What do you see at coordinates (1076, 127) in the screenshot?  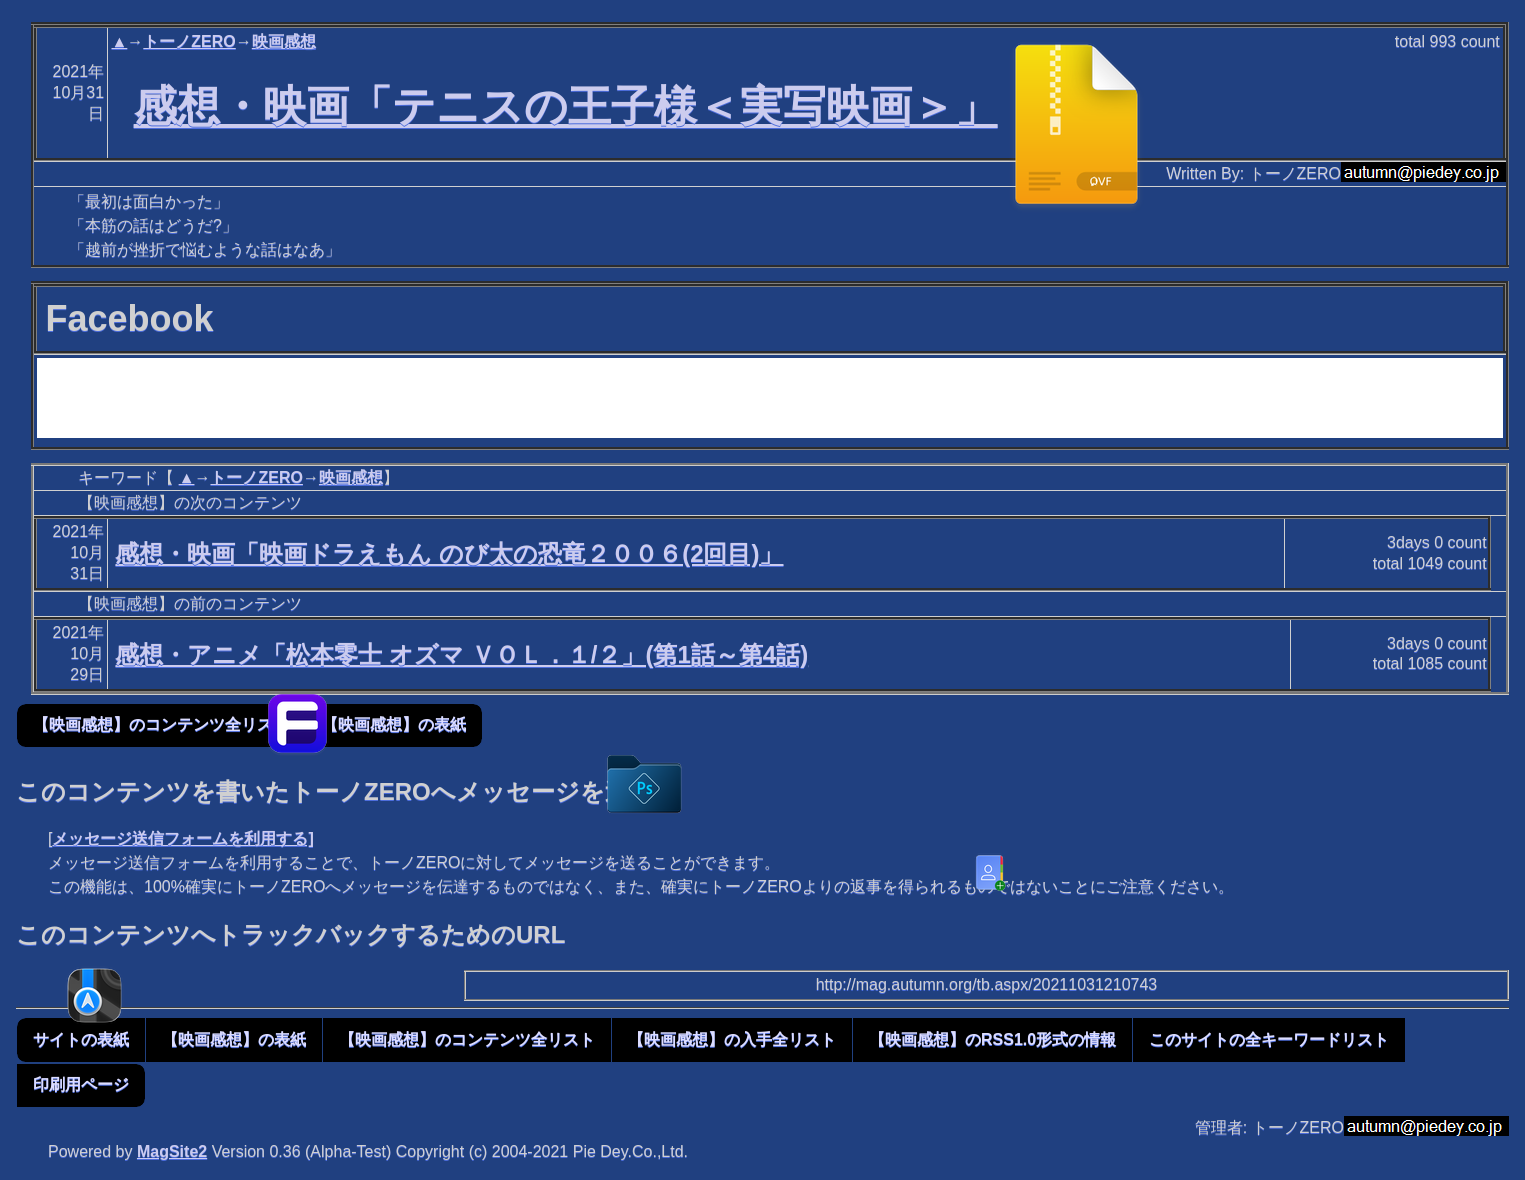 I see `open virtualization format file for virtual machine import/export` at bounding box center [1076, 127].